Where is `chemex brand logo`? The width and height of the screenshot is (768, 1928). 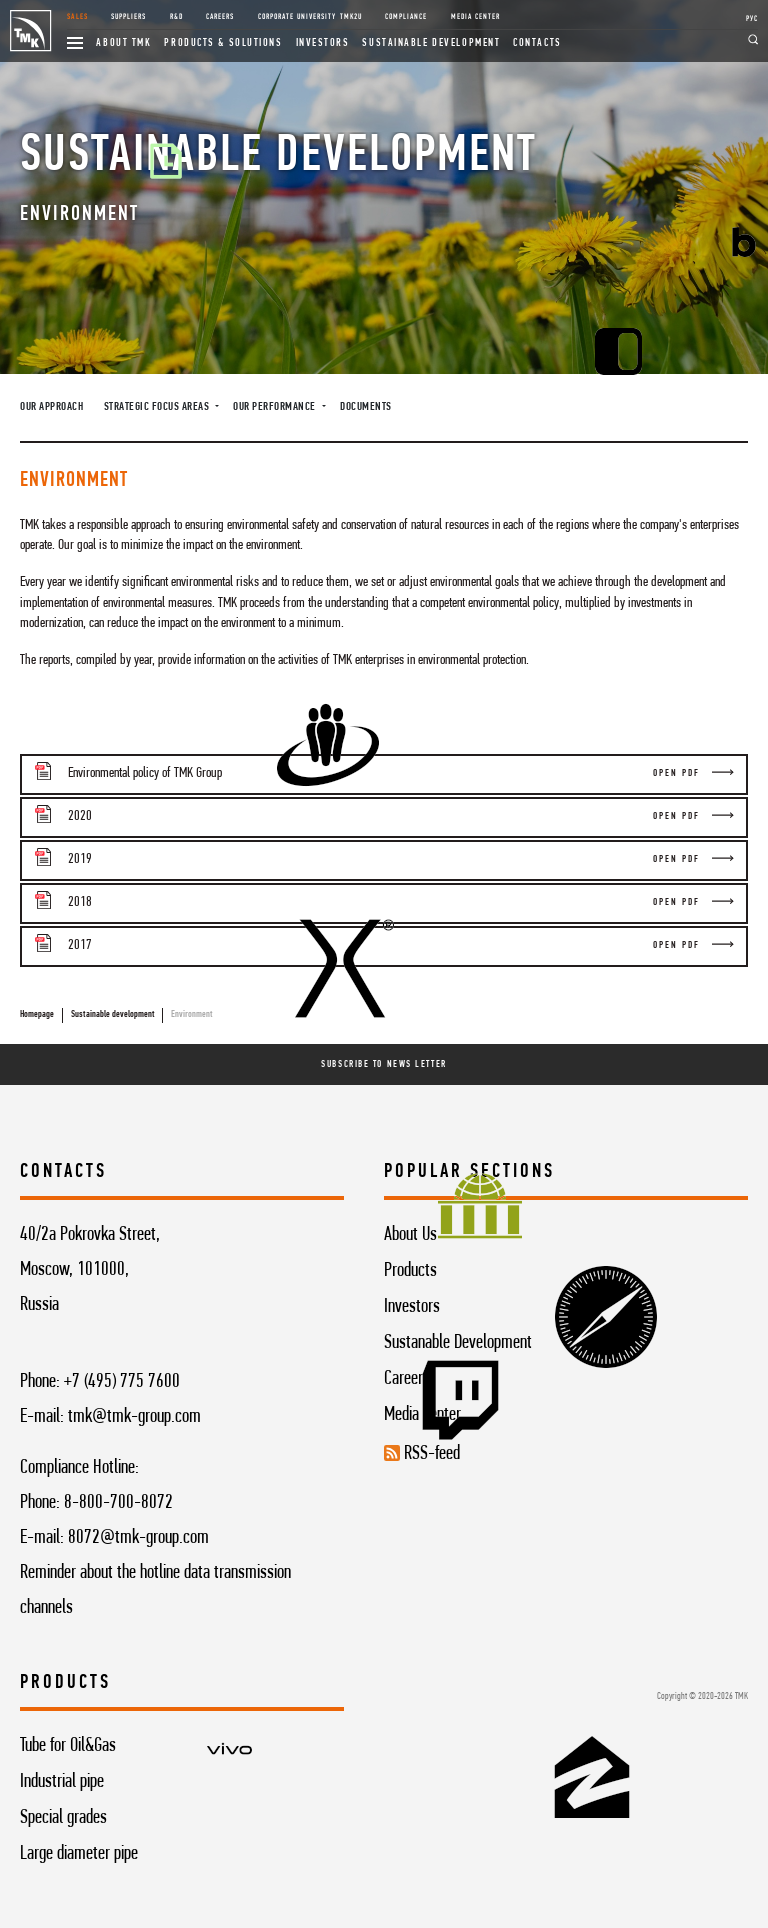 chemex brand logo is located at coordinates (344, 968).